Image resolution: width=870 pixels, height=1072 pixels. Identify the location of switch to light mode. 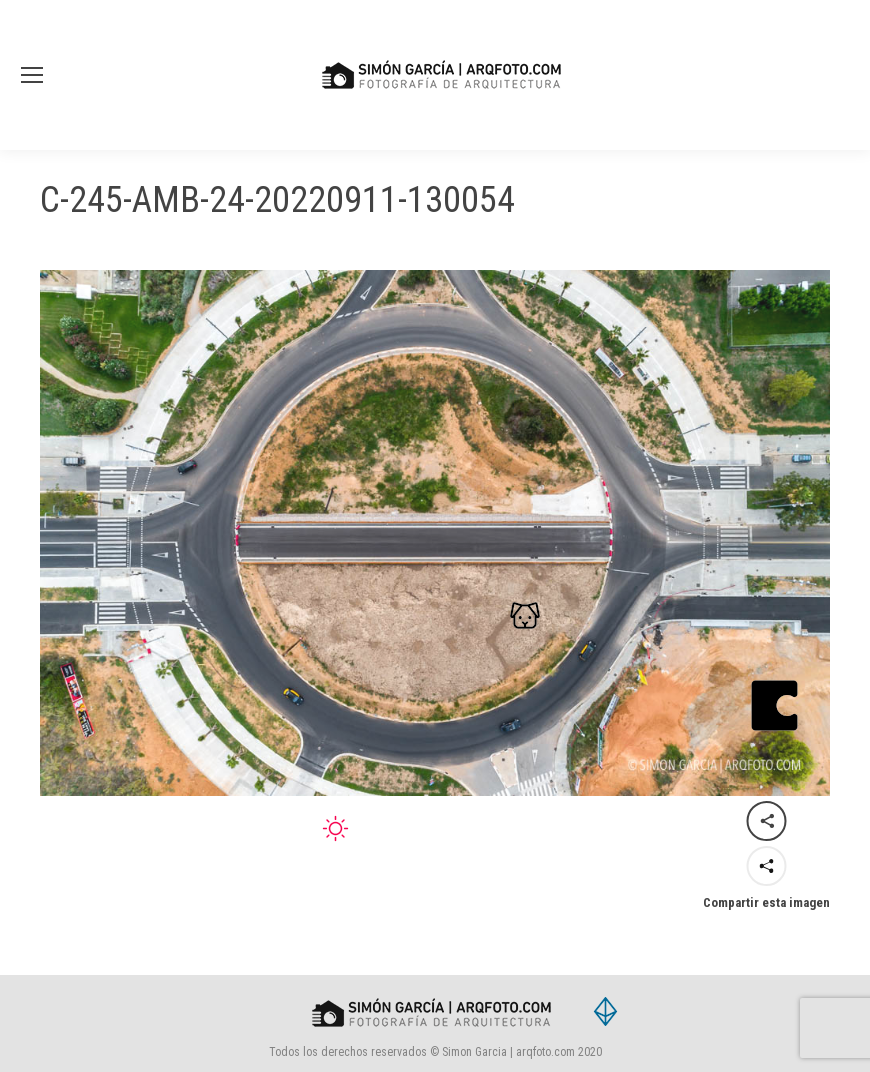
(335, 828).